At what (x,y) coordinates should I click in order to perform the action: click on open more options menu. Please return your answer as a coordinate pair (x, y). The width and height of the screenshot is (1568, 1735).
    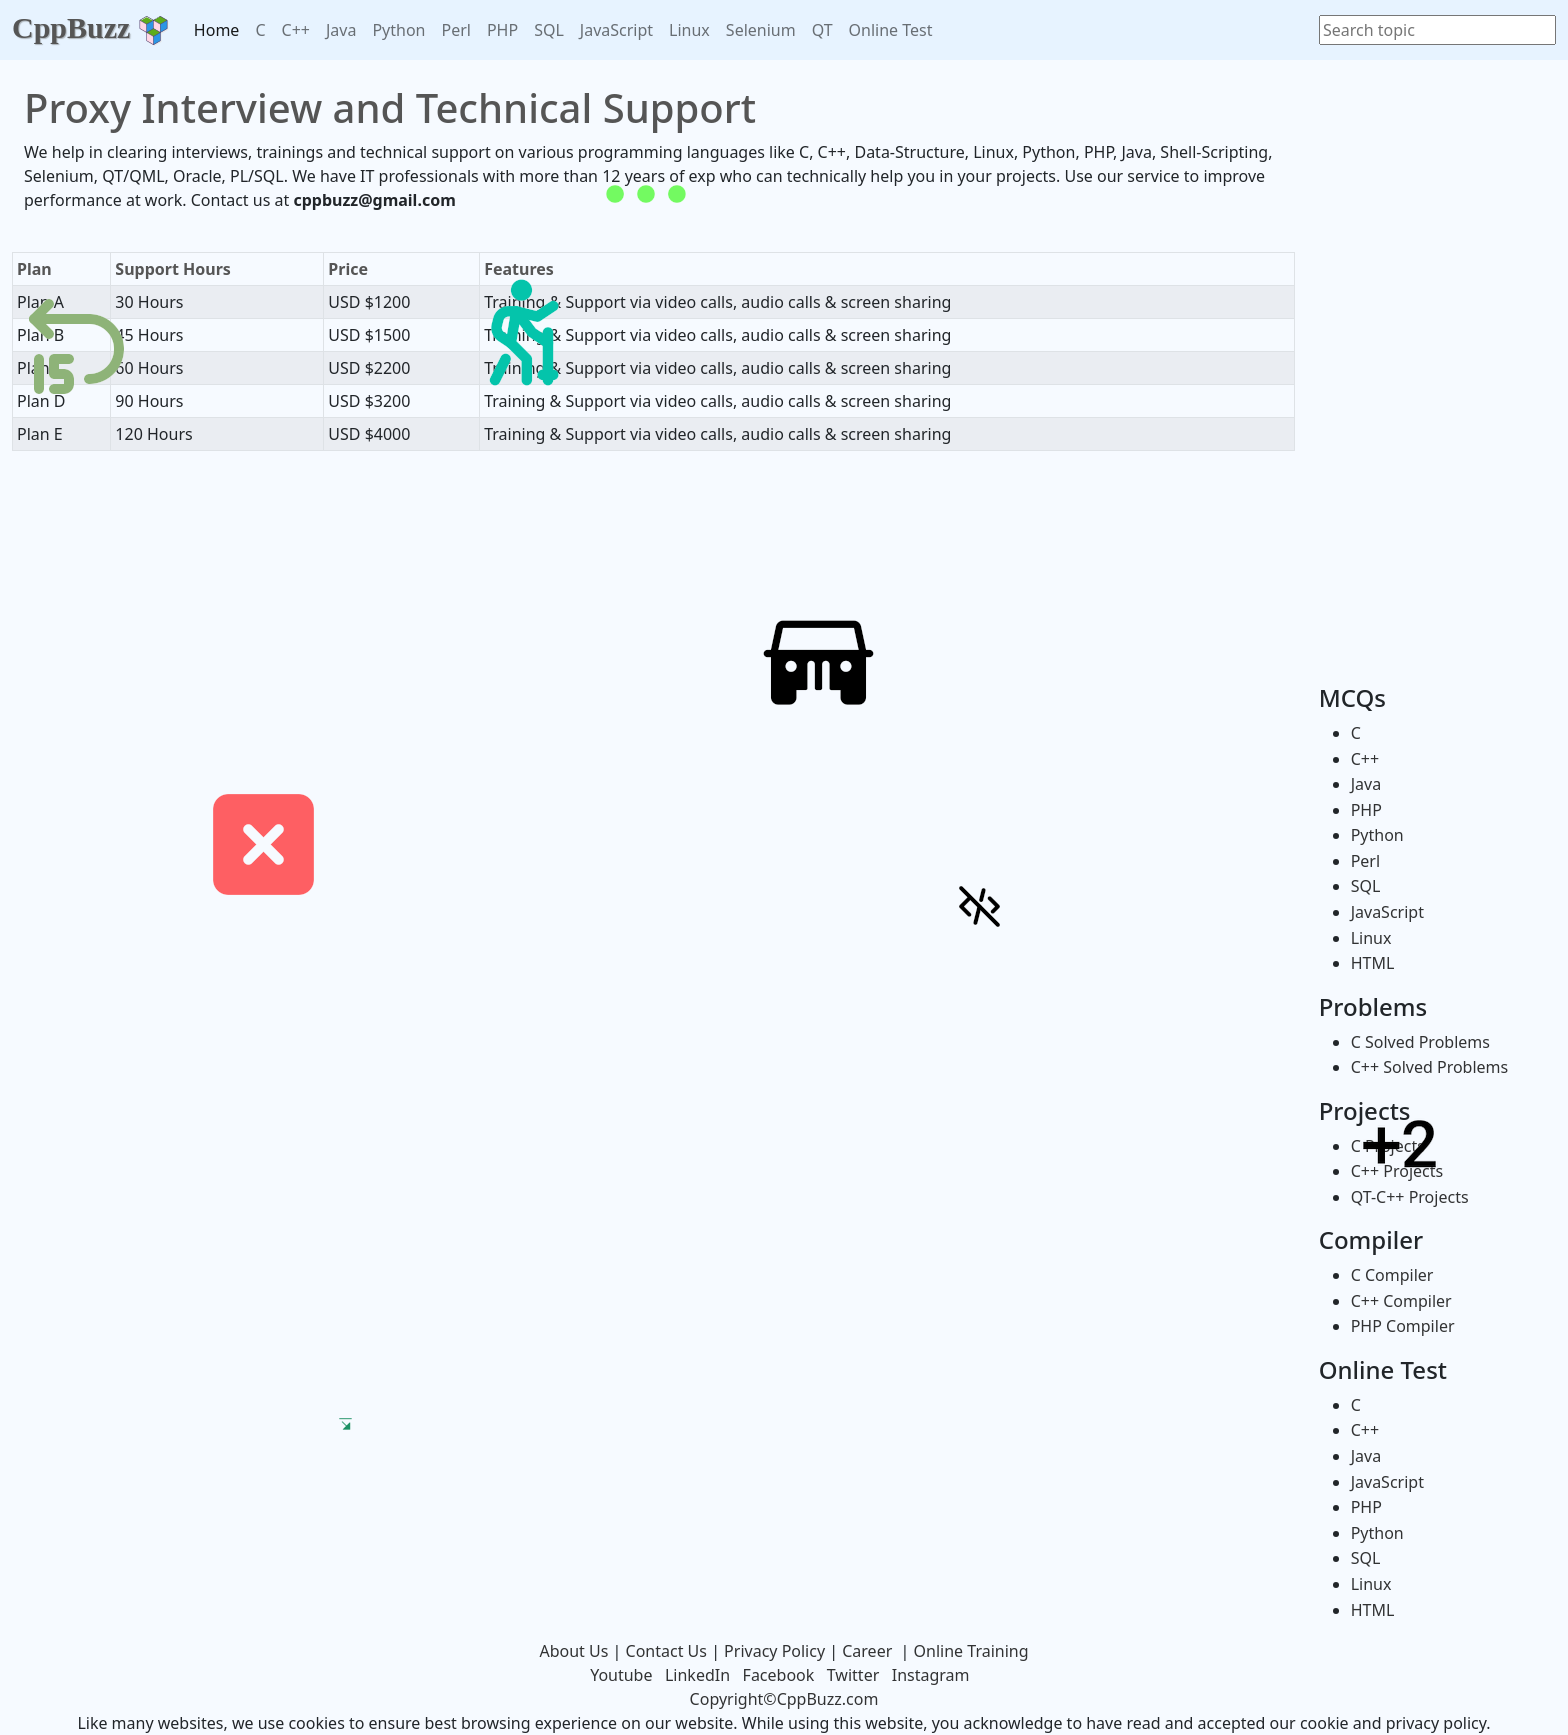
    Looking at the image, I should click on (646, 194).